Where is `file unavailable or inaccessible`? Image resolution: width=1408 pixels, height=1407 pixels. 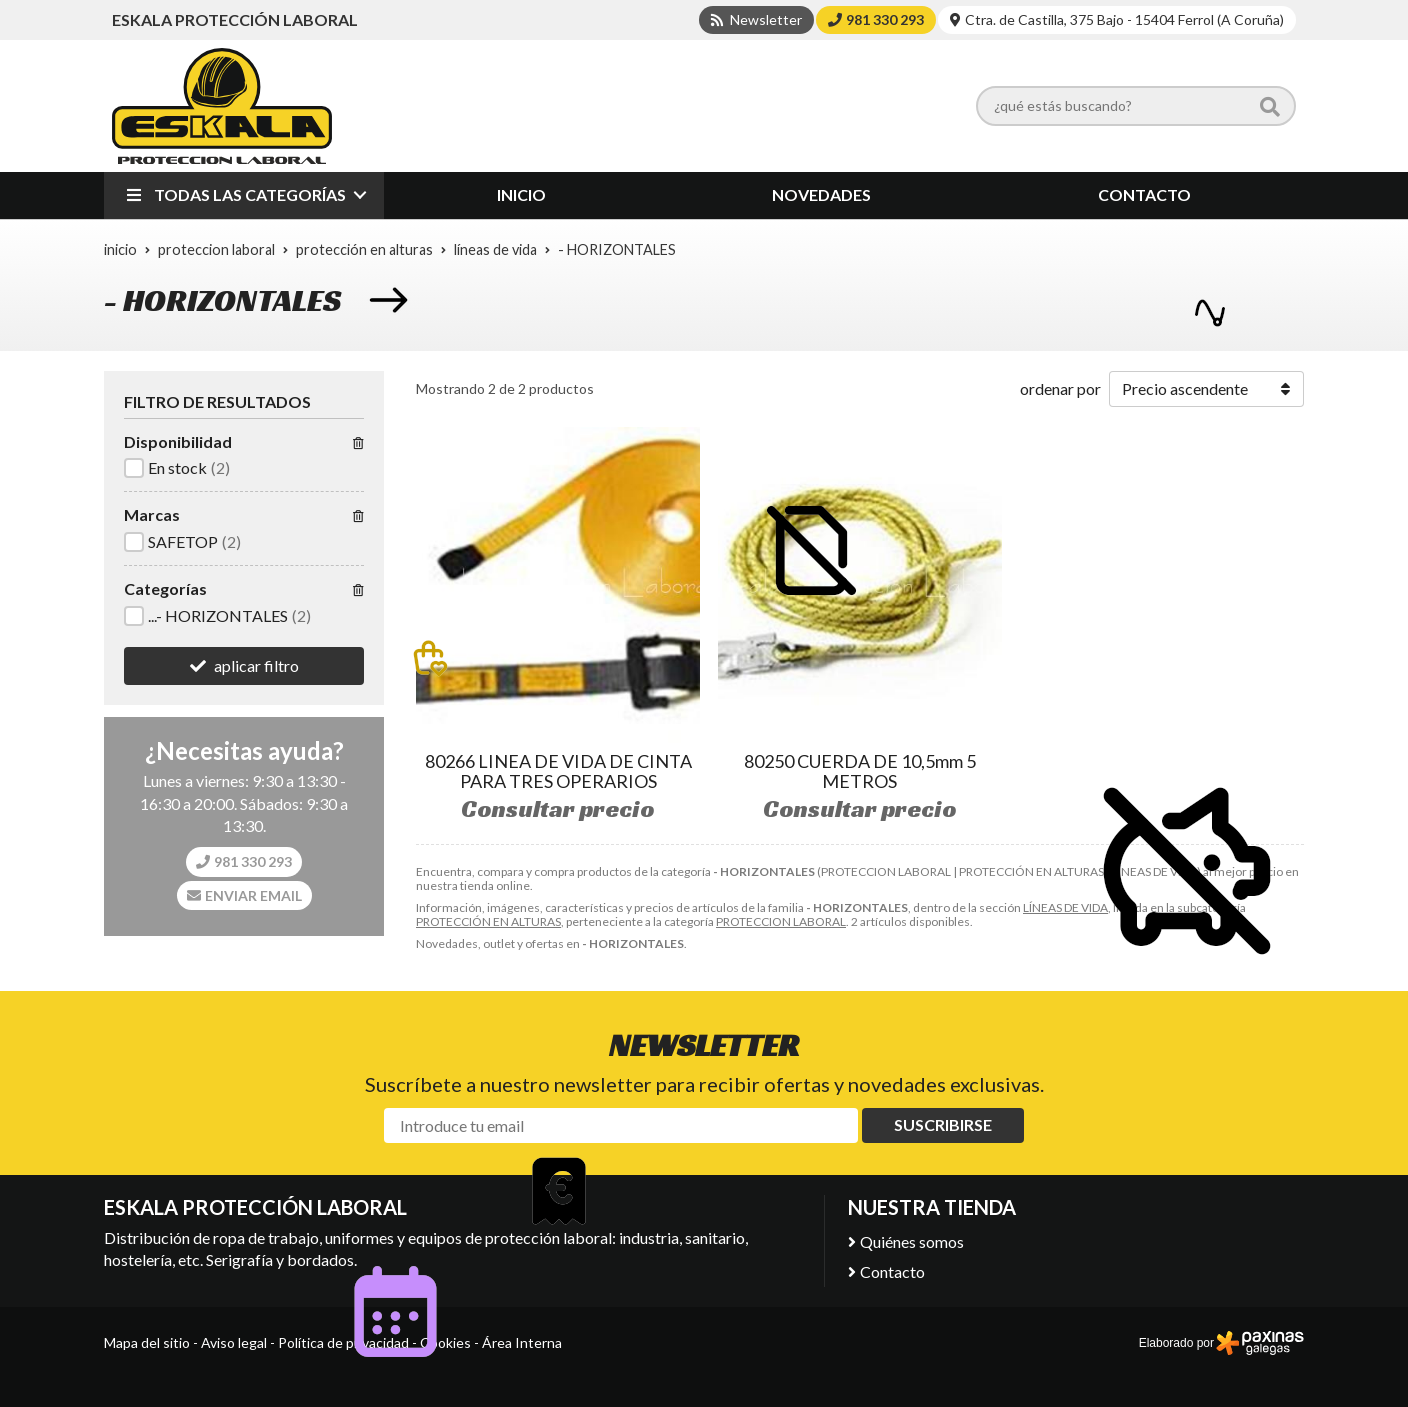 file unavailable or inaccessible is located at coordinates (811, 550).